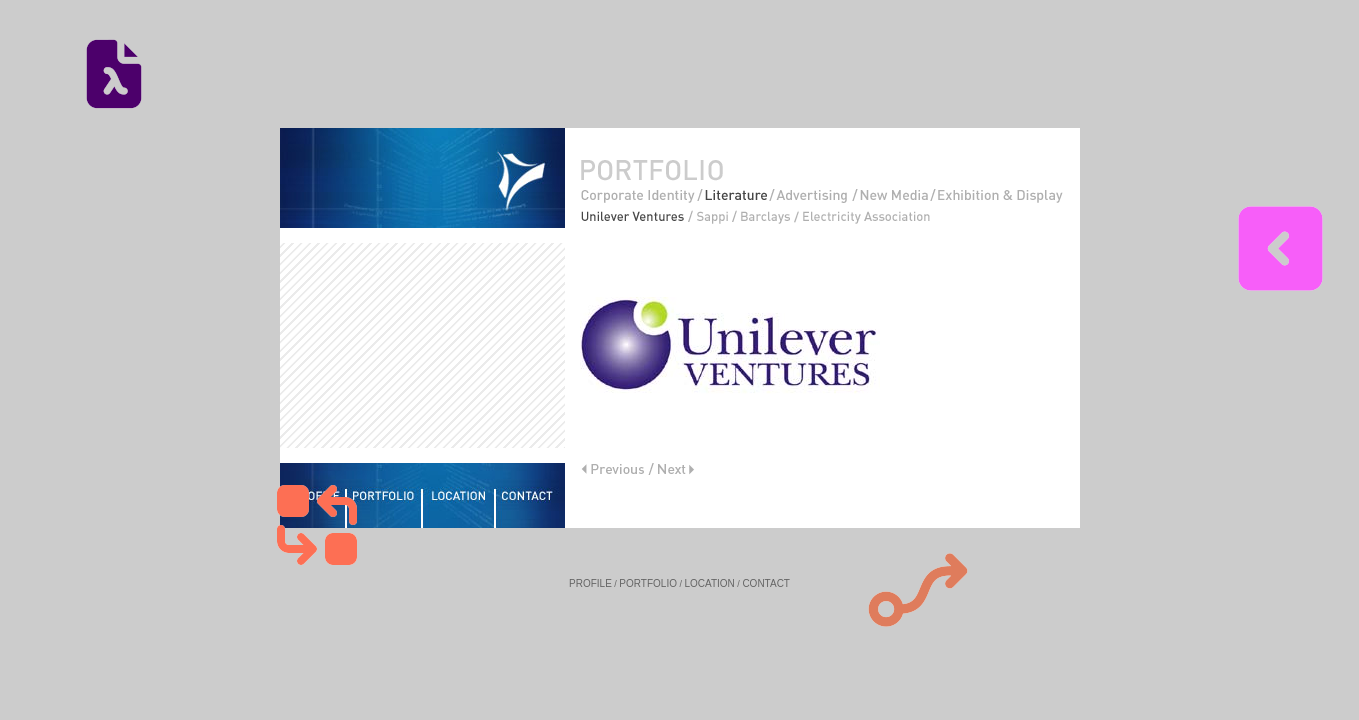 The image size is (1359, 720). I want to click on navigate back to the previous screen, so click(1280, 248).